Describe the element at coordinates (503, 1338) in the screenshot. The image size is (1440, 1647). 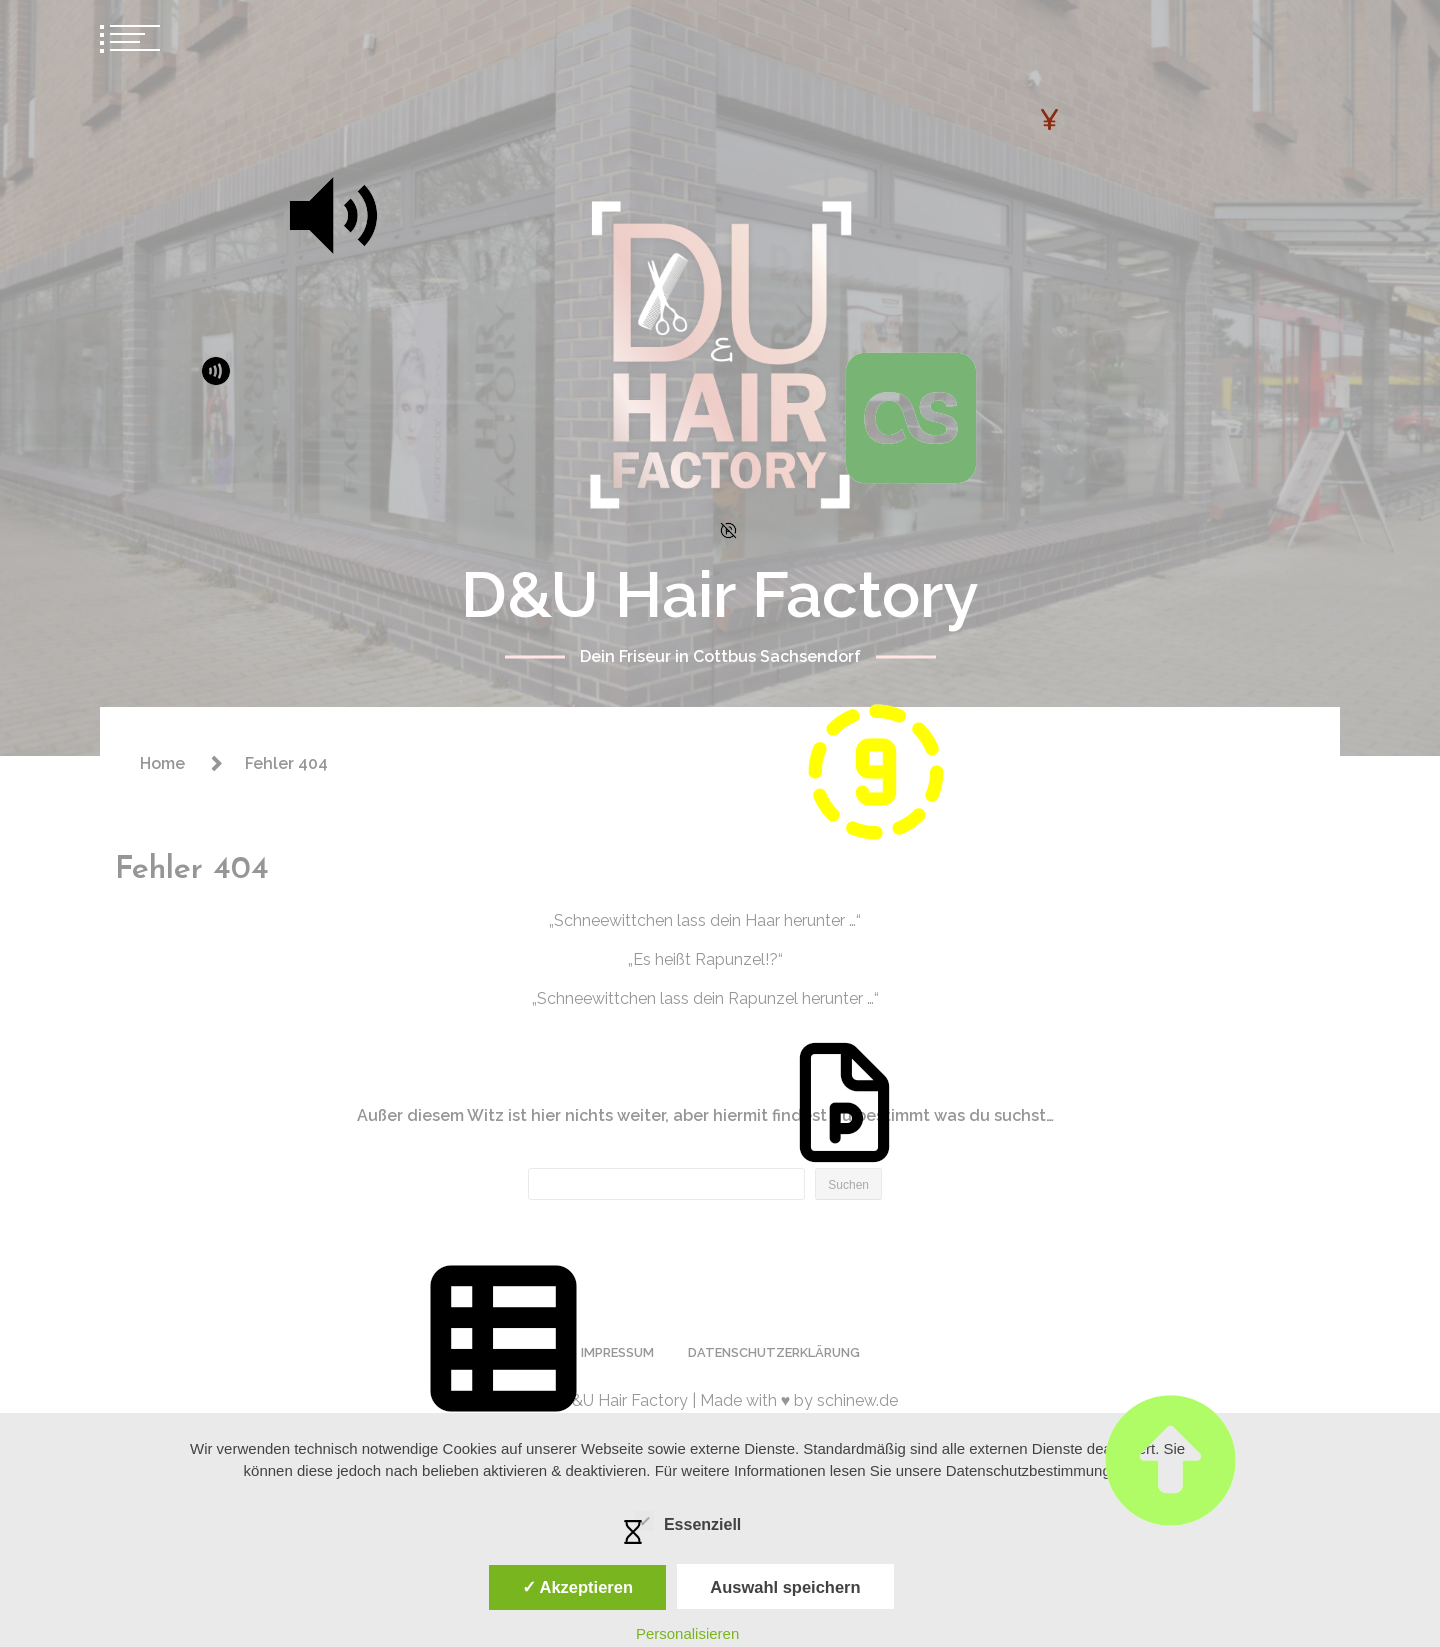
I see `view data in list format` at that location.